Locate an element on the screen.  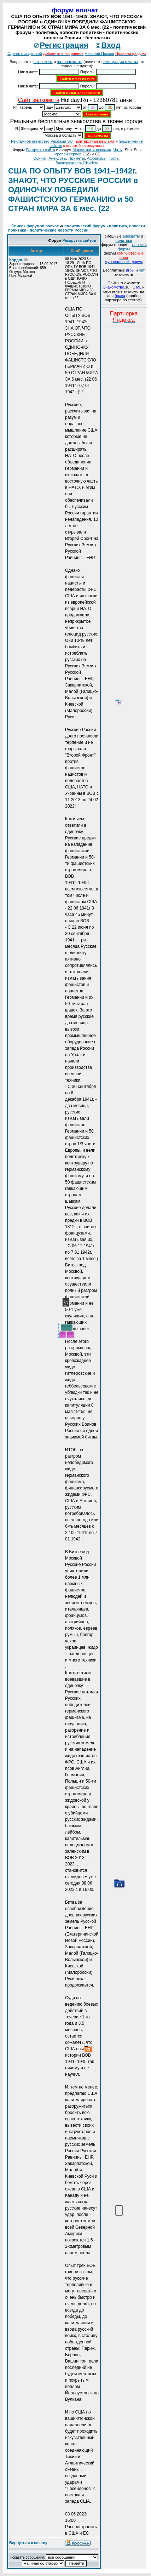
indicates a tablet or touch-screen device is located at coordinates (119, 2210).